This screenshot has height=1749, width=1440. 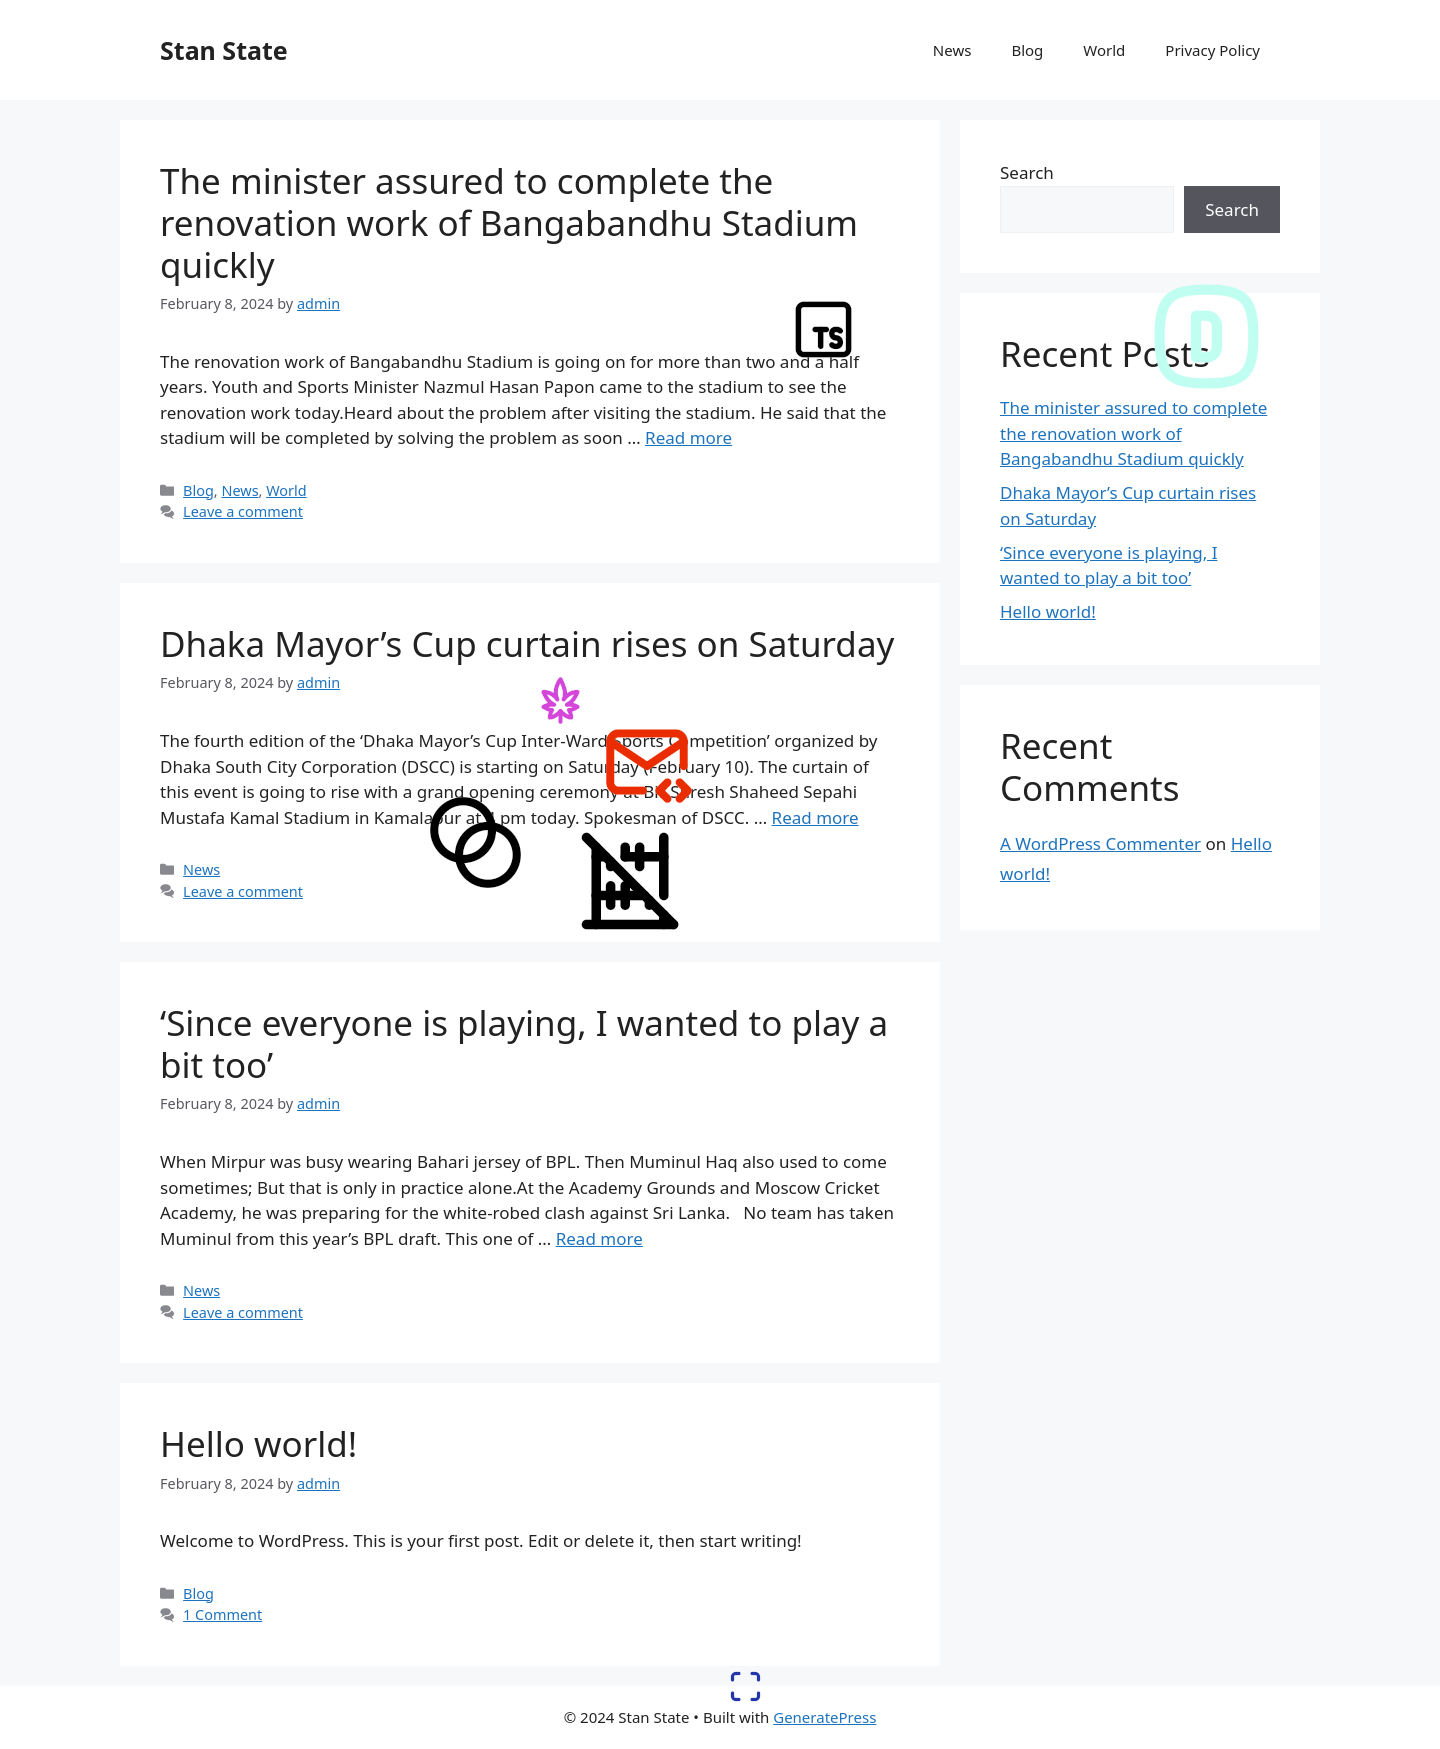 What do you see at coordinates (745, 1686) in the screenshot?
I see `crop or resize an image` at bounding box center [745, 1686].